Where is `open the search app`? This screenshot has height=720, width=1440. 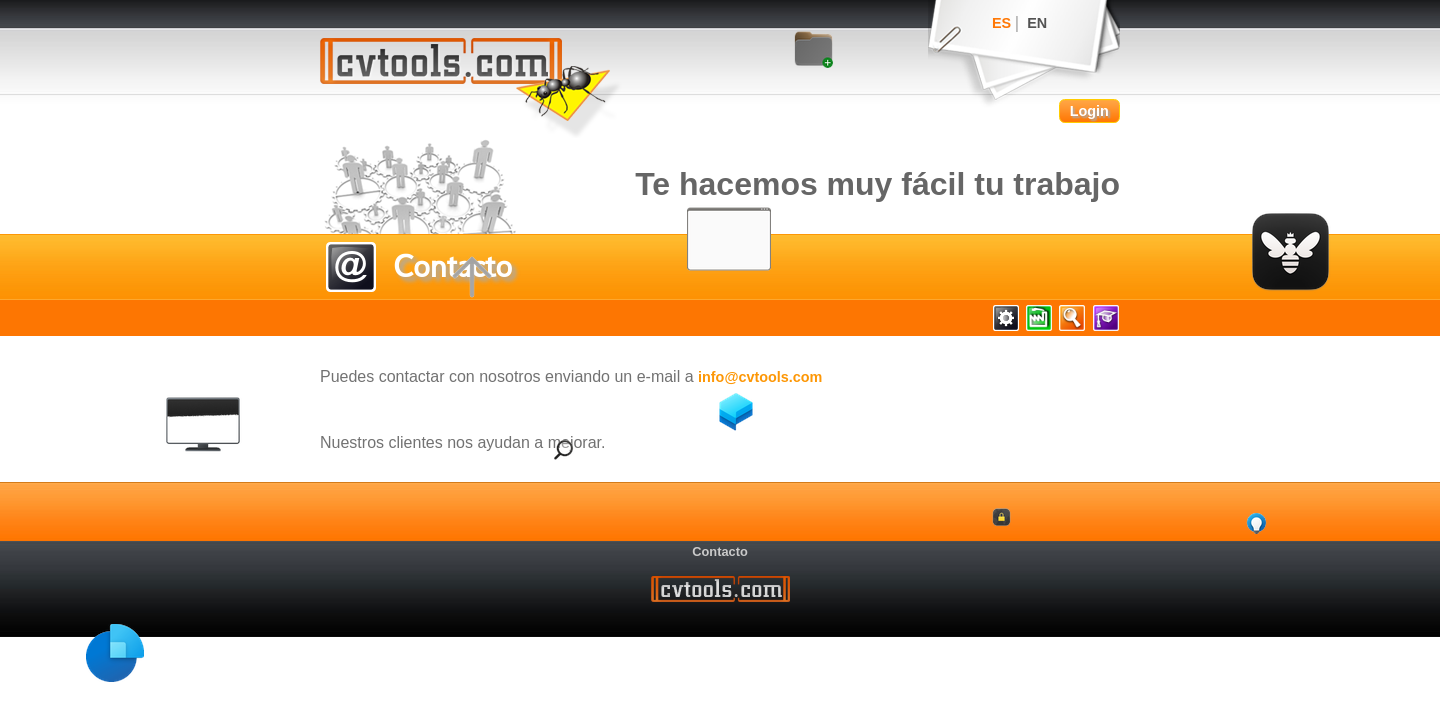 open the search app is located at coordinates (563, 449).